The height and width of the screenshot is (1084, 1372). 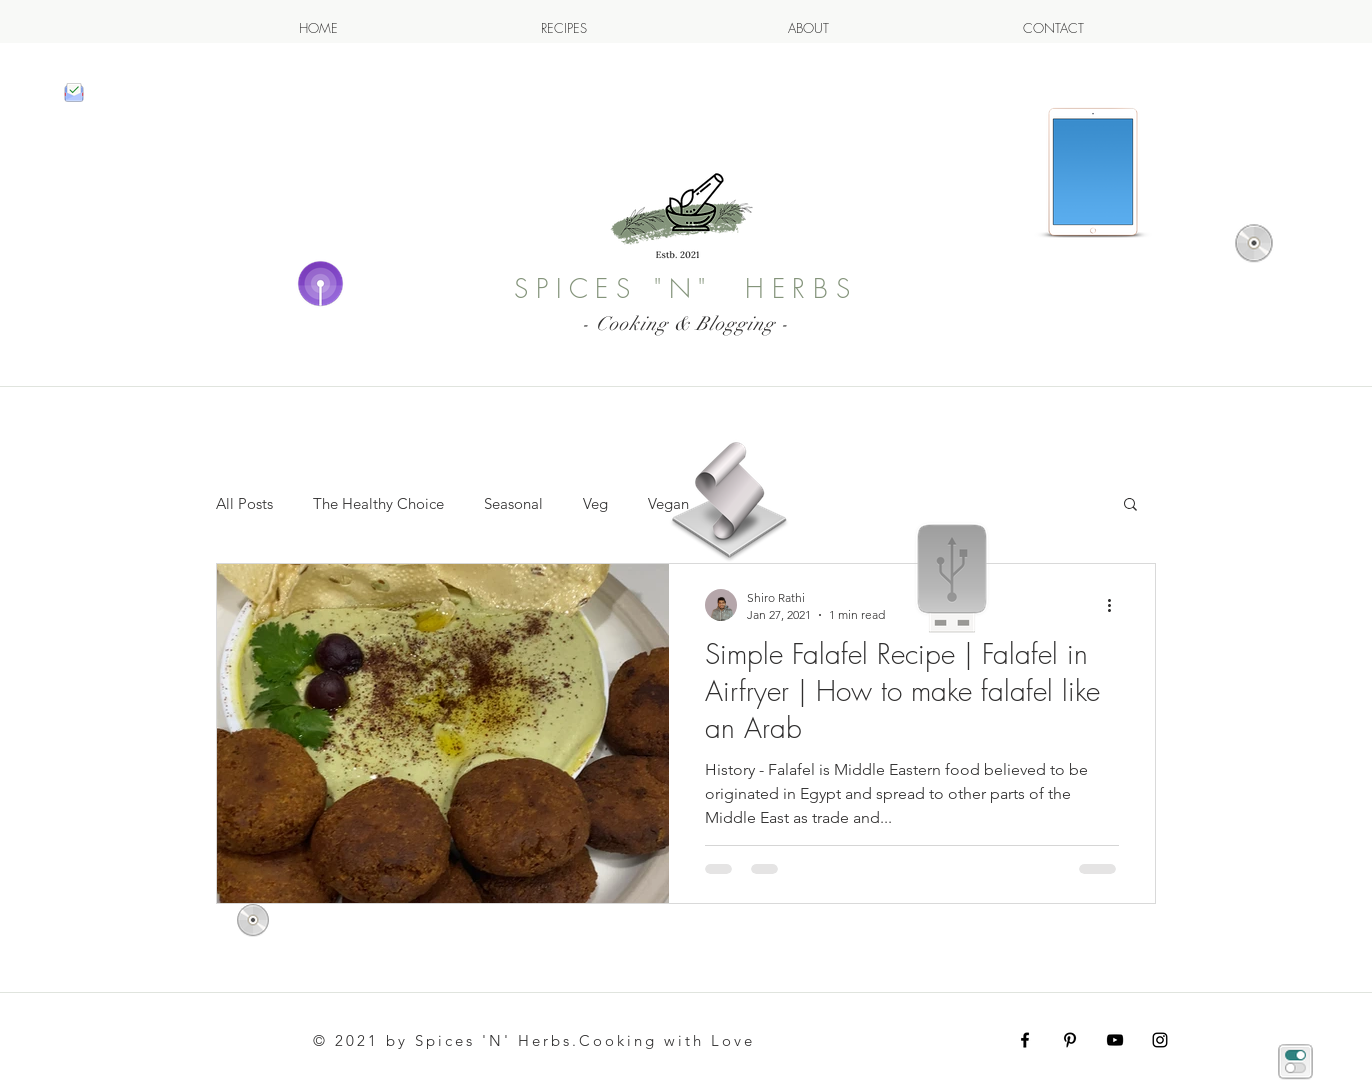 I want to click on indicates a DVD-ROM drive or disc, so click(x=253, y=920).